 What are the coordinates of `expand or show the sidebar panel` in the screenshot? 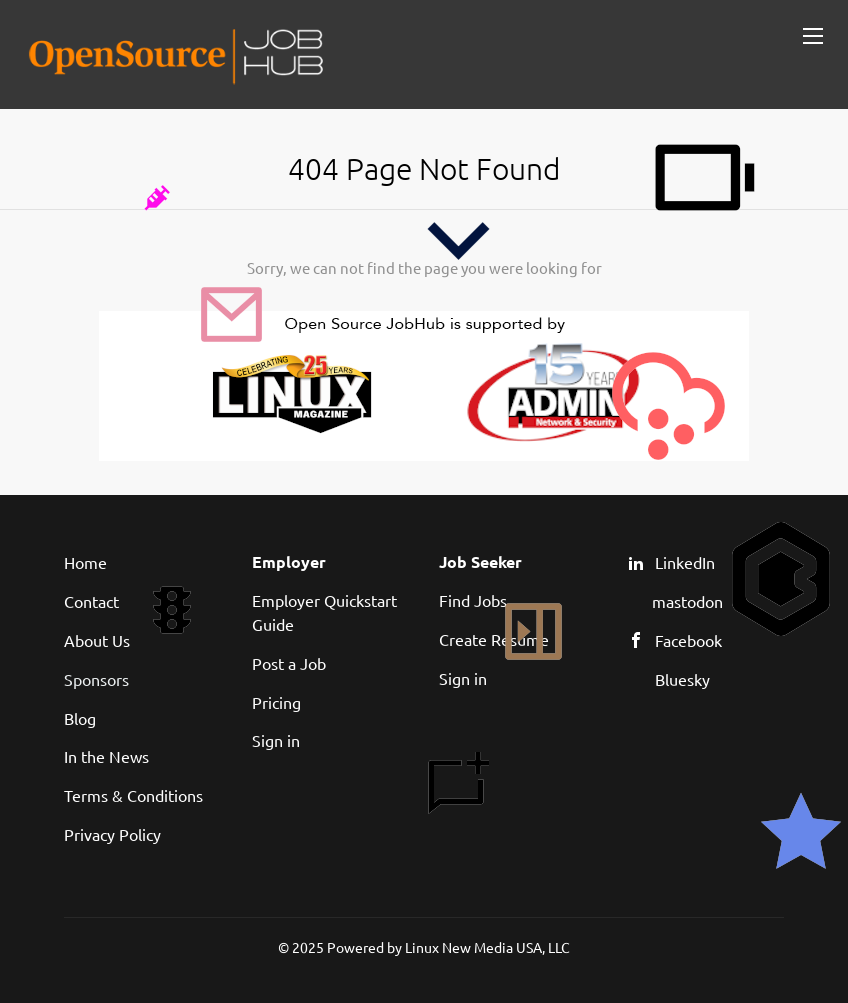 It's located at (533, 631).